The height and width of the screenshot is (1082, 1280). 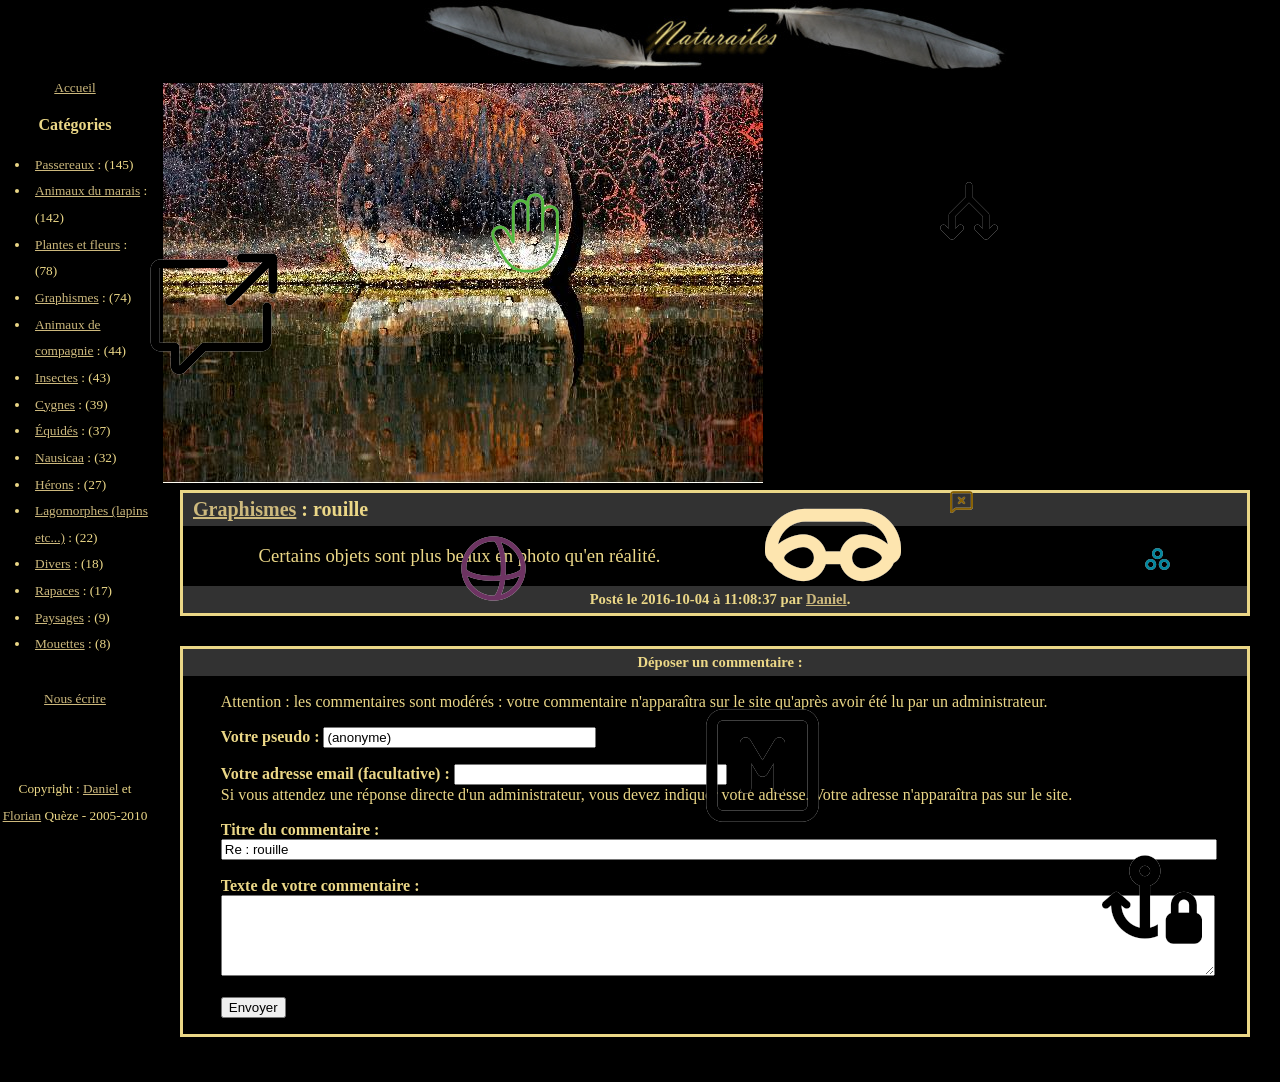 What do you see at coordinates (833, 545) in the screenshot?
I see `access swimming or diving activity settings` at bounding box center [833, 545].